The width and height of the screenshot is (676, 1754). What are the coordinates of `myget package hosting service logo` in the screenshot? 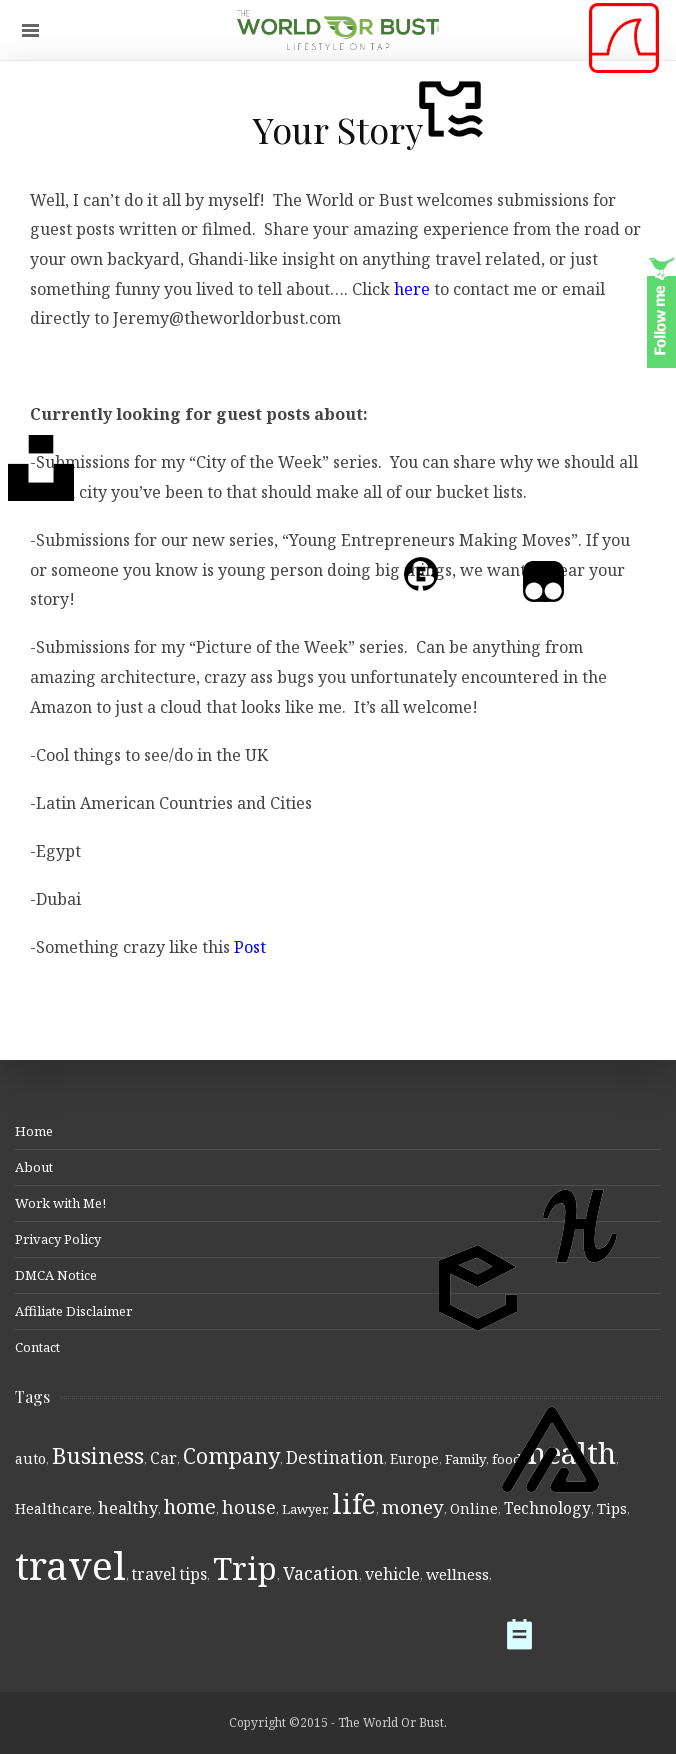 It's located at (478, 1288).